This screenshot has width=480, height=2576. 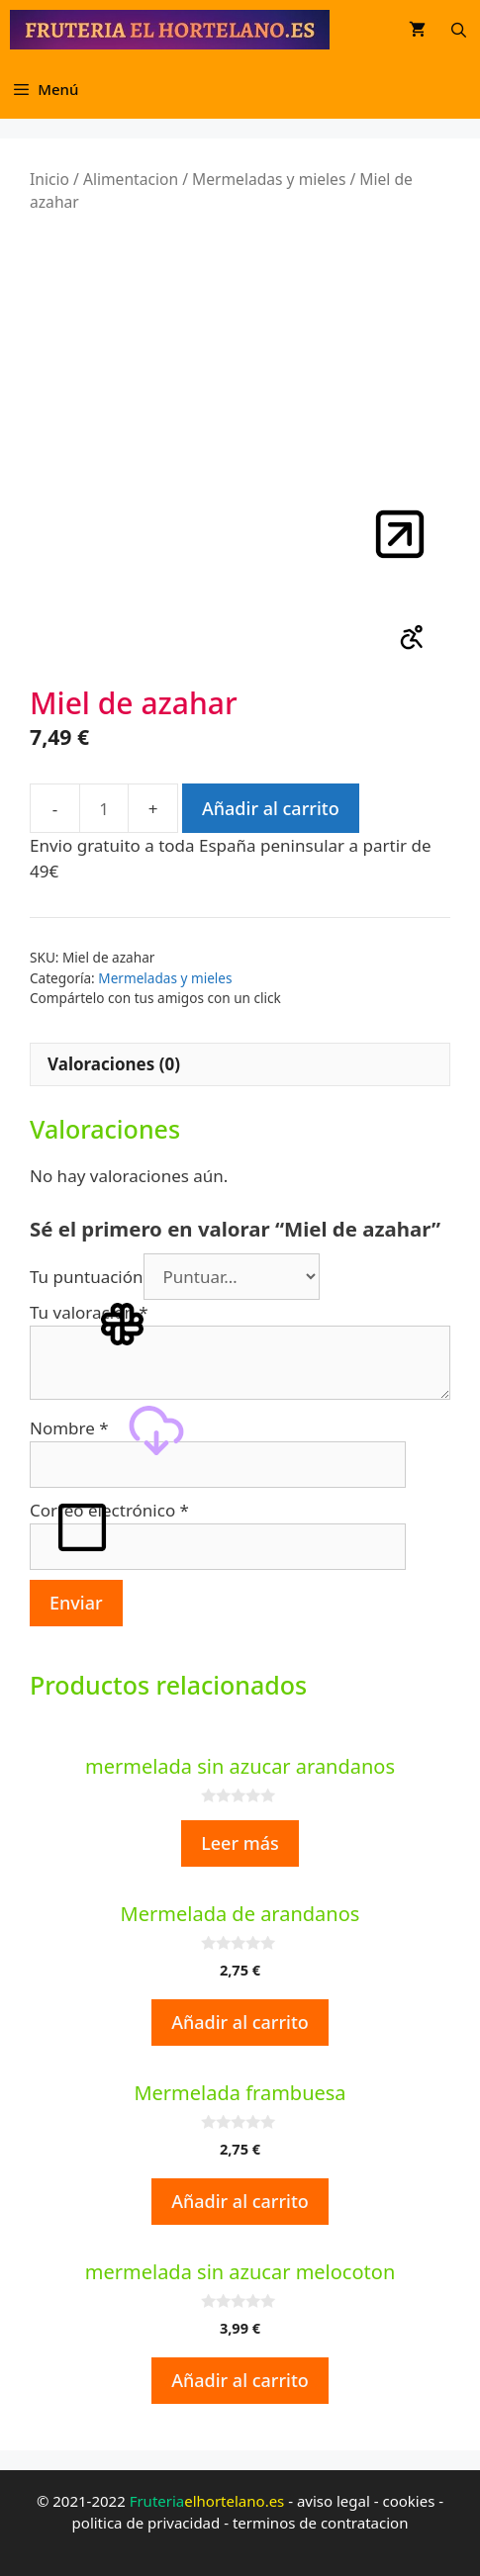 What do you see at coordinates (412, 636) in the screenshot?
I see `accessibility options or settings` at bounding box center [412, 636].